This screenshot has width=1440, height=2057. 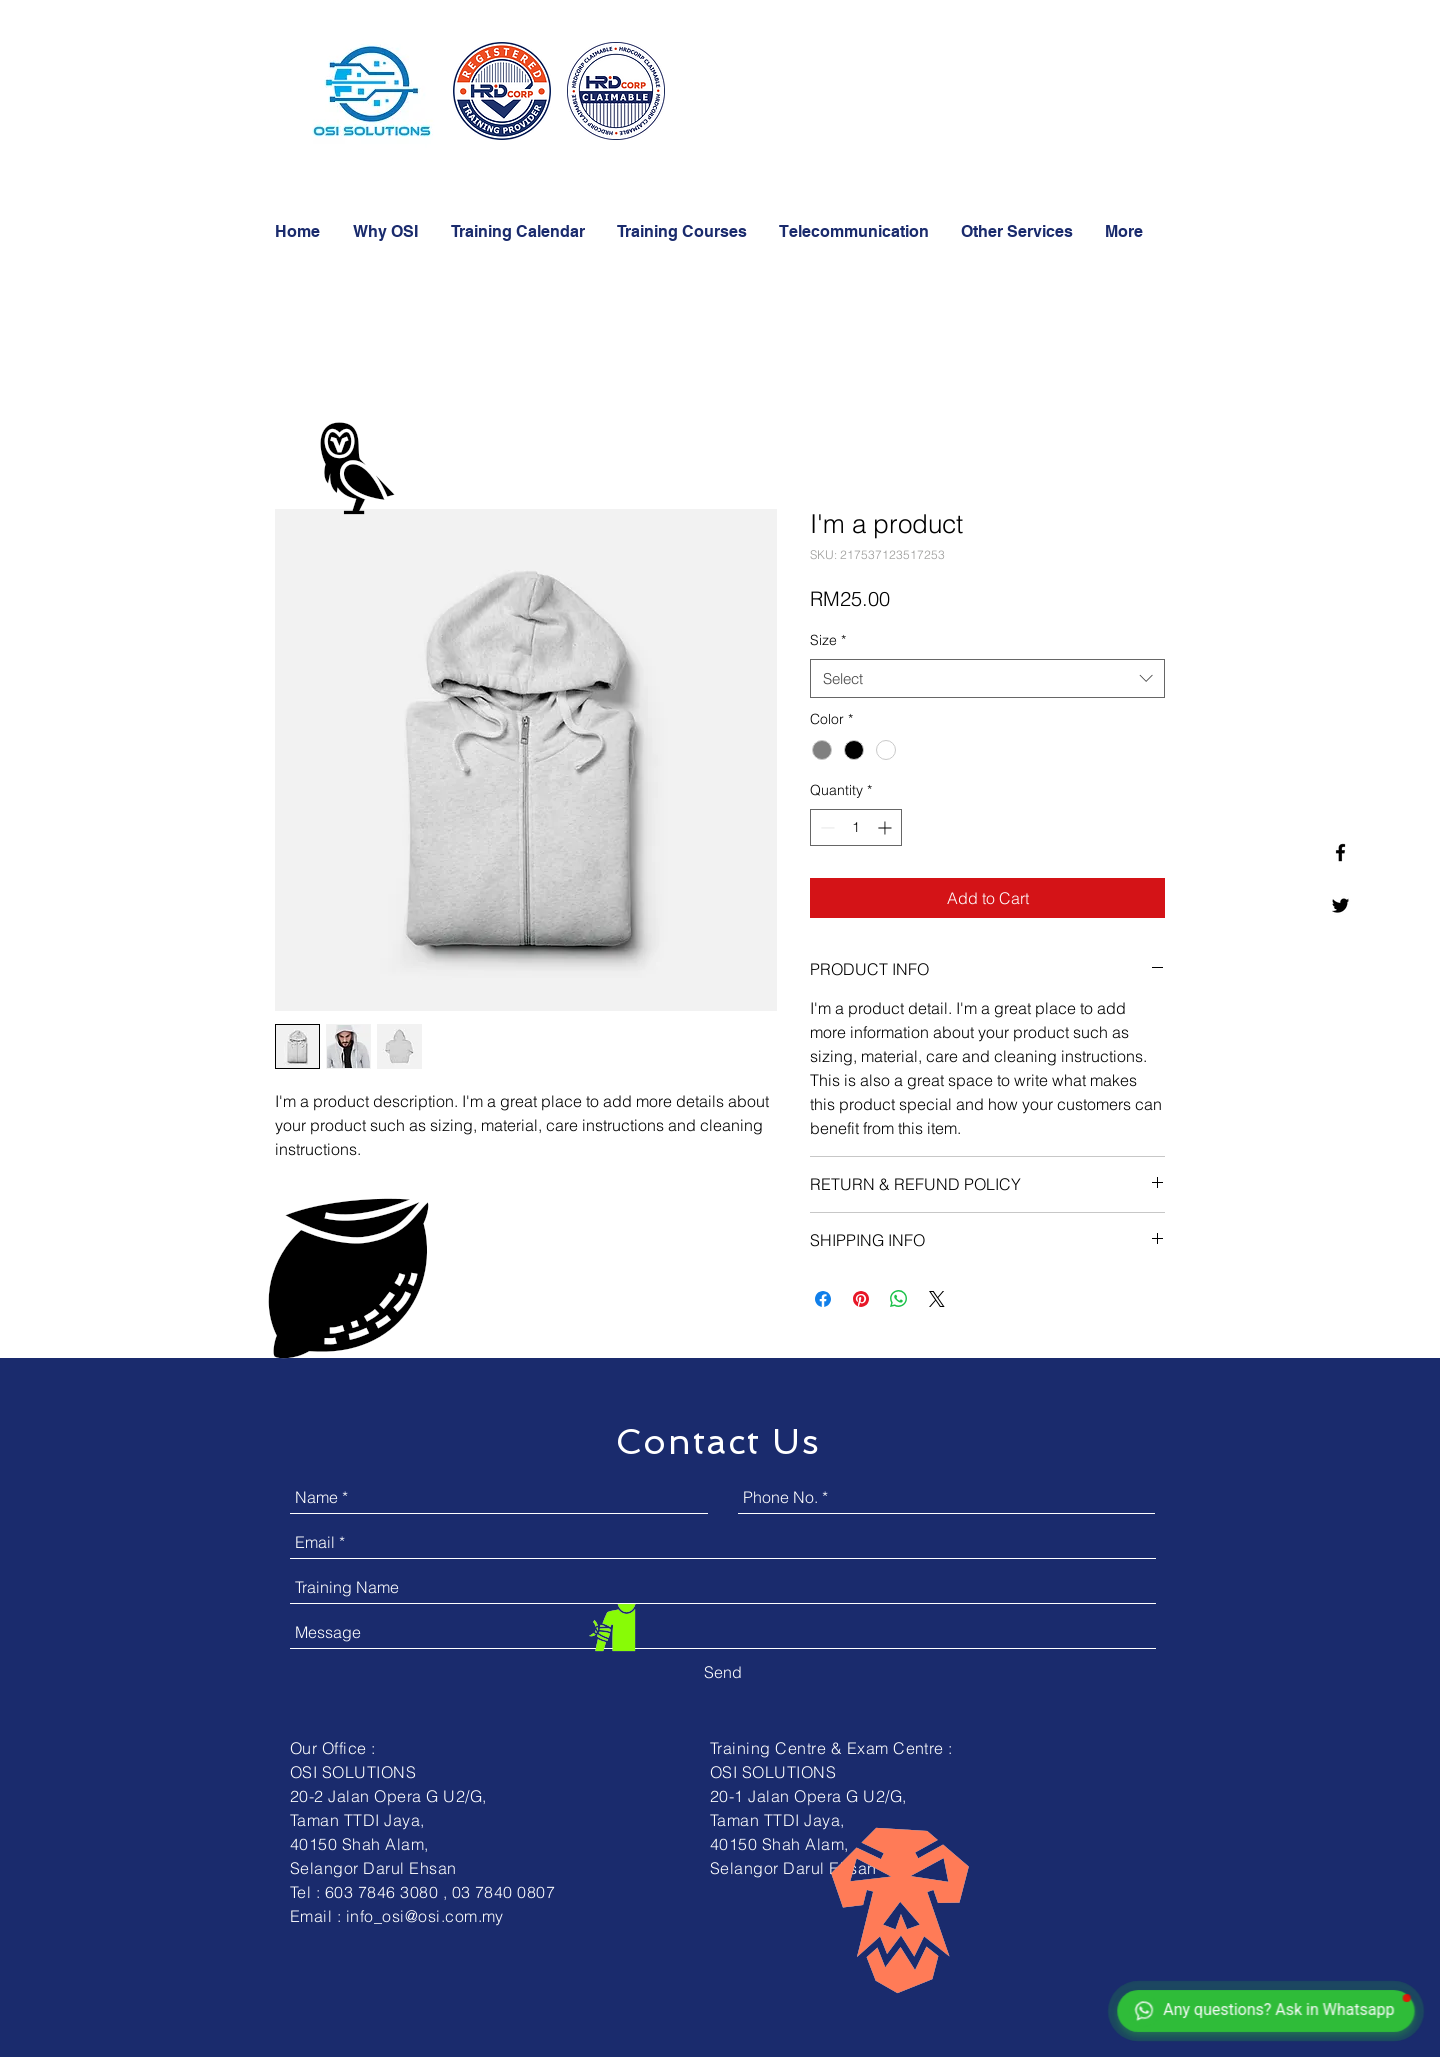 I want to click on indicates a death or game over state, so click(x=900, y=1910).